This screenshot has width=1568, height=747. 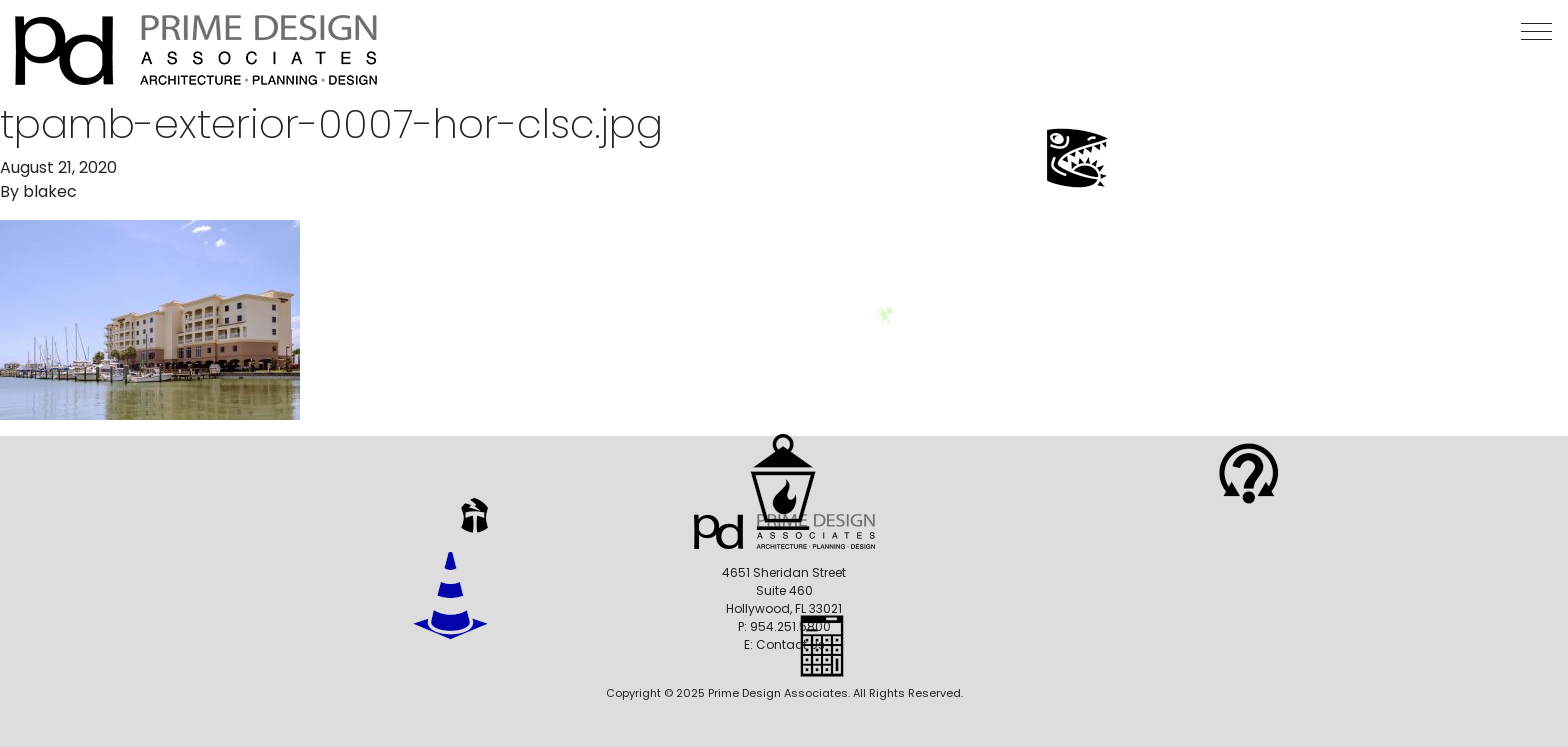 What do you see at coordinates (1248, 473) in the screenshot?
I see `indicates unknown or uncertain status` at bounding box center [1248, 473].